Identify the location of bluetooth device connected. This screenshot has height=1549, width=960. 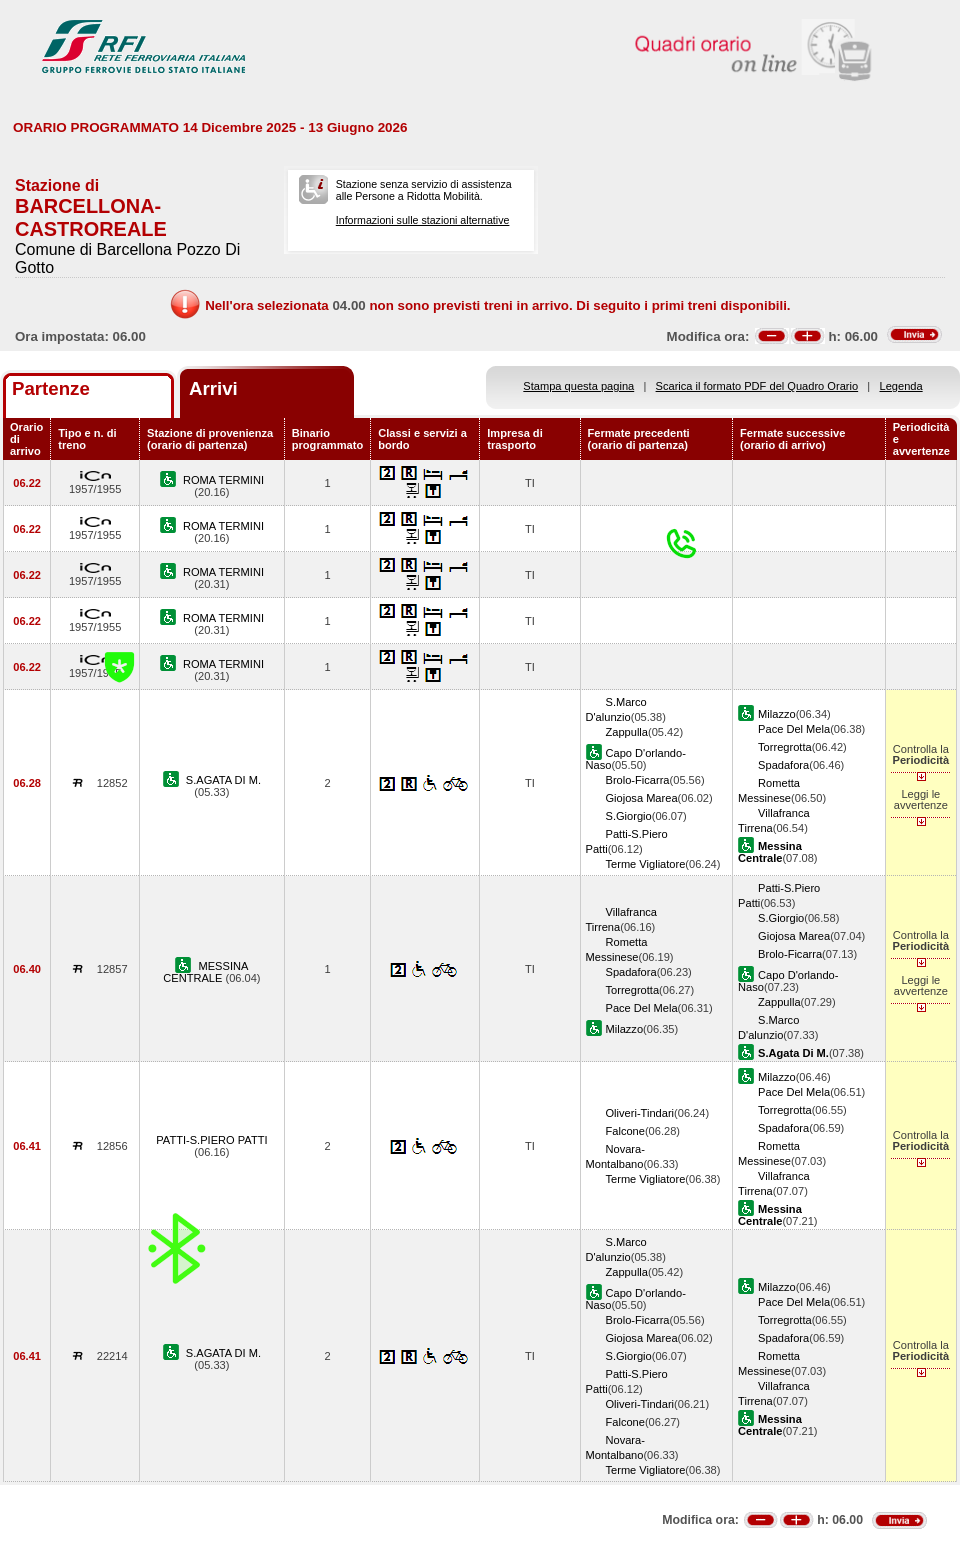
(175, 1248).